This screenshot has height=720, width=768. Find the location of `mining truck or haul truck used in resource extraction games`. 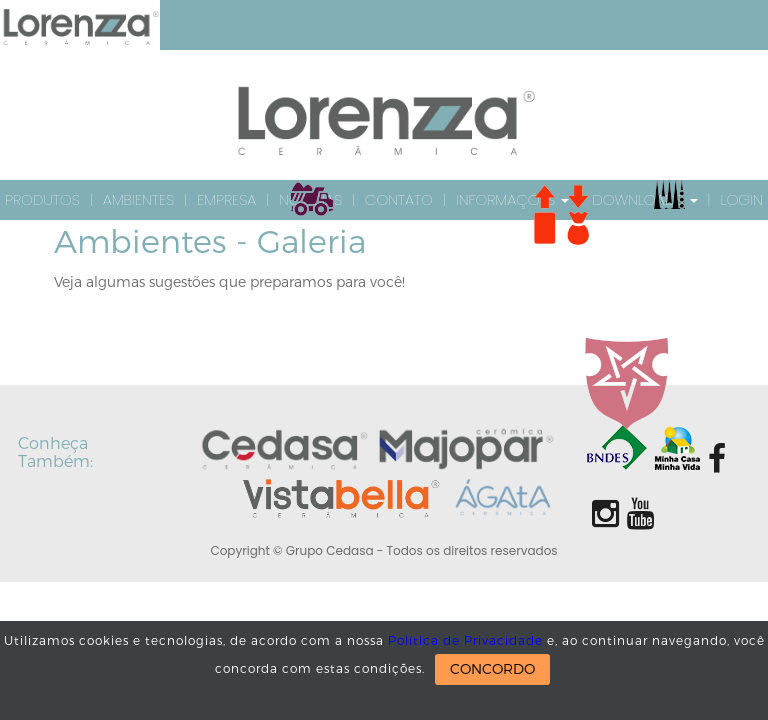

mining truck or haul truck used in resource extraction games is located at coordinates (312, 199).